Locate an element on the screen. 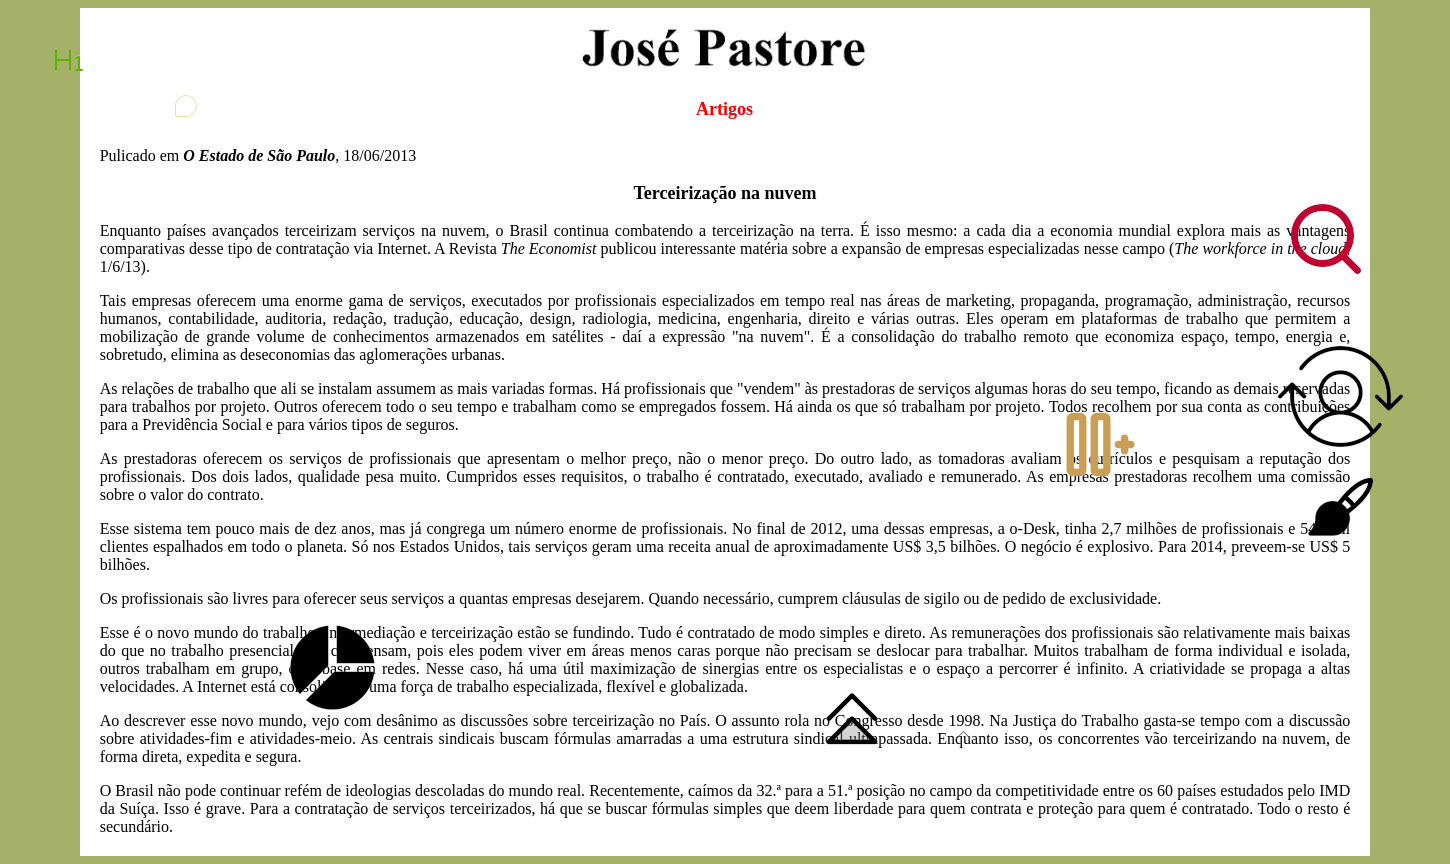 The height and width of the screenshot is (864, 1450). switch between user accounts is located at coordinates (1340, 396).